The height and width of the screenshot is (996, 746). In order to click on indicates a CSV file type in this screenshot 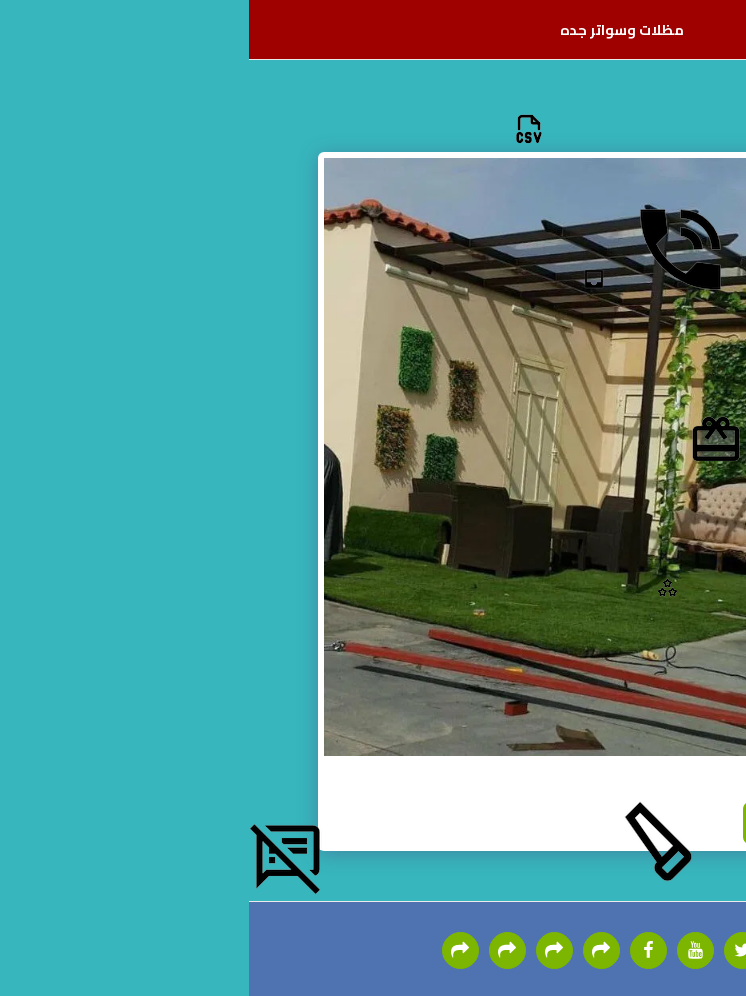, I will do `click(529, 129)`.